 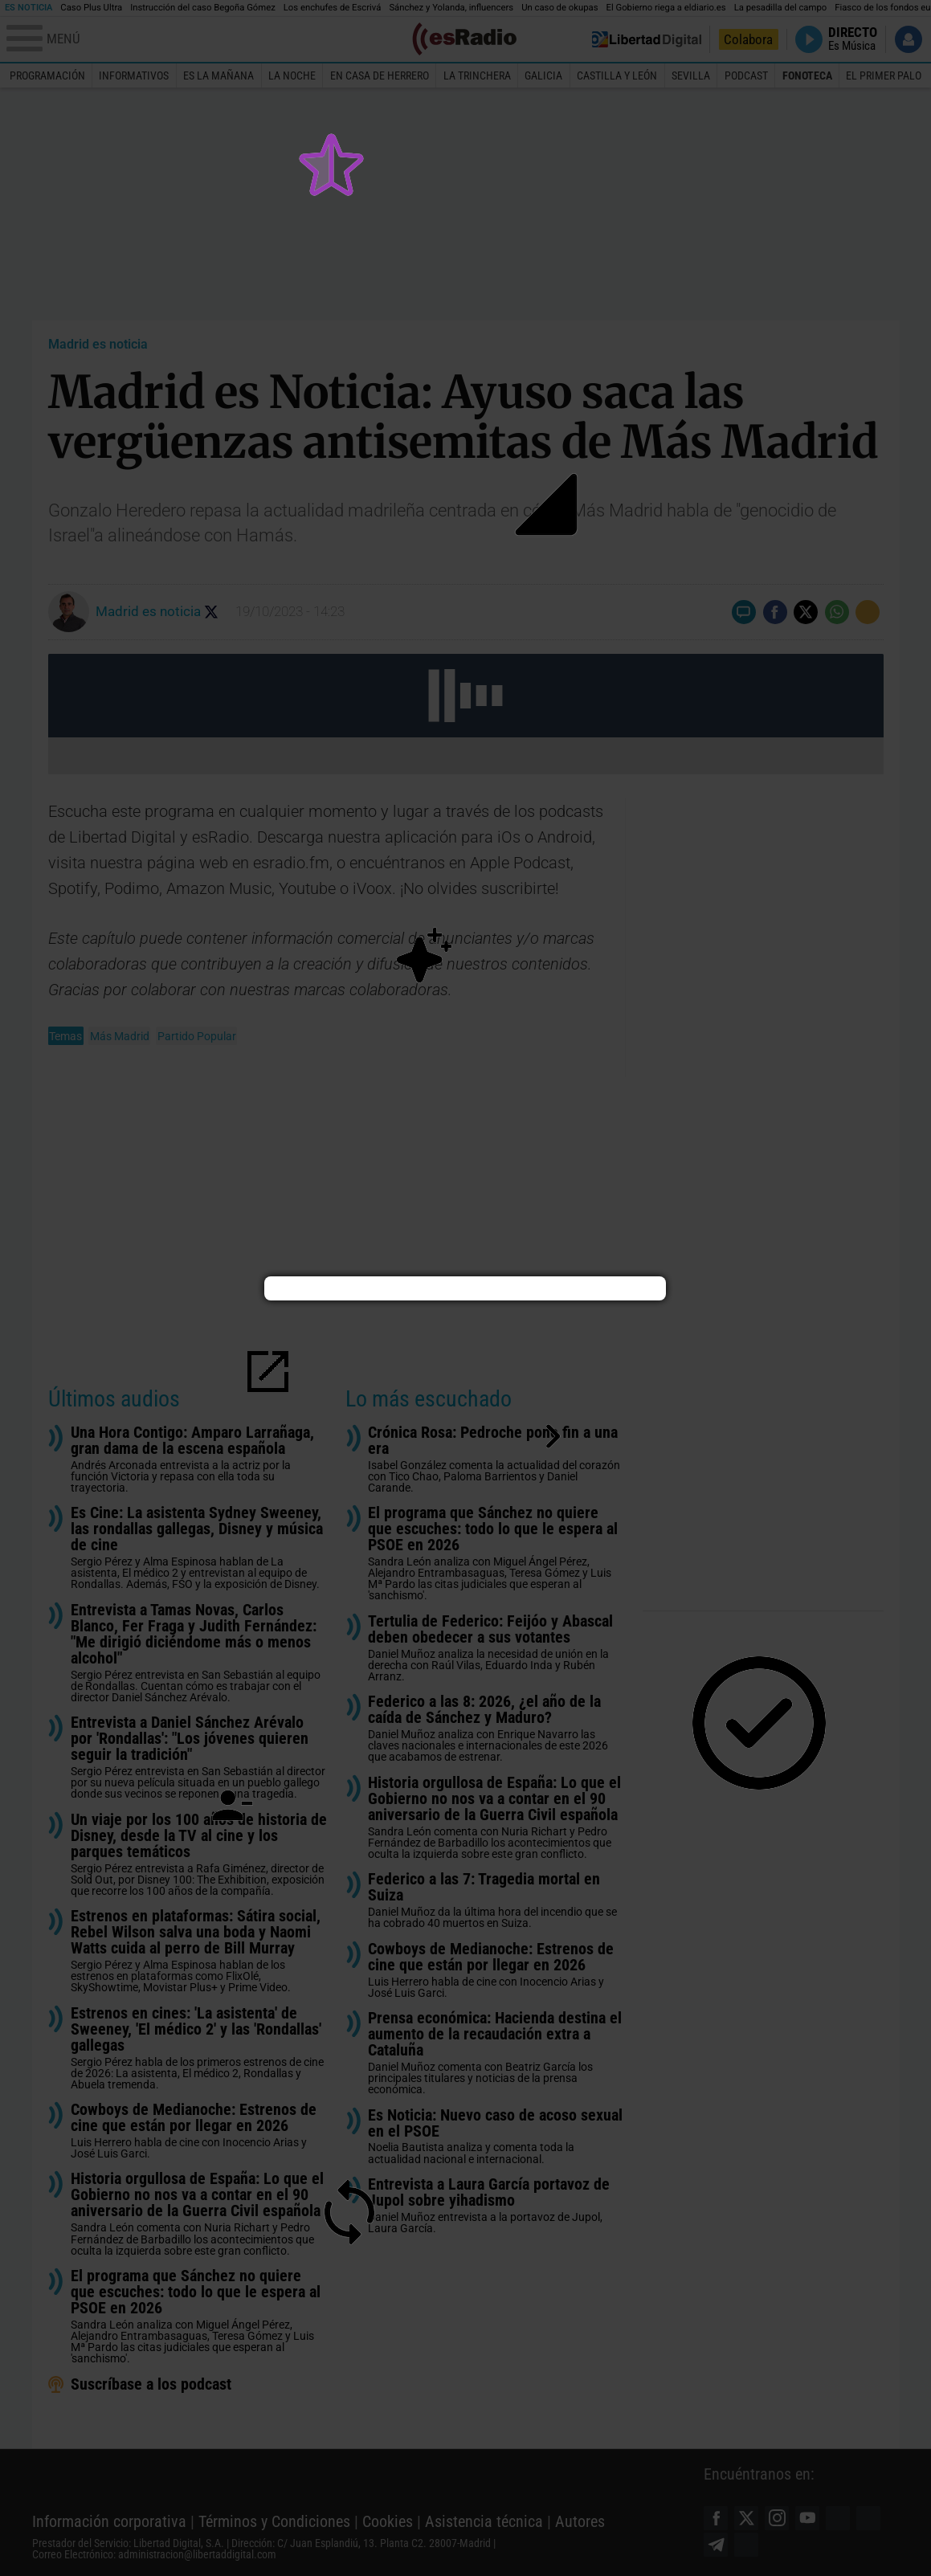 What do you see at coordinates (759, 1723) in the screenshot?
I see `indicates a completed or successful action` at bounding box center [759, 1723].